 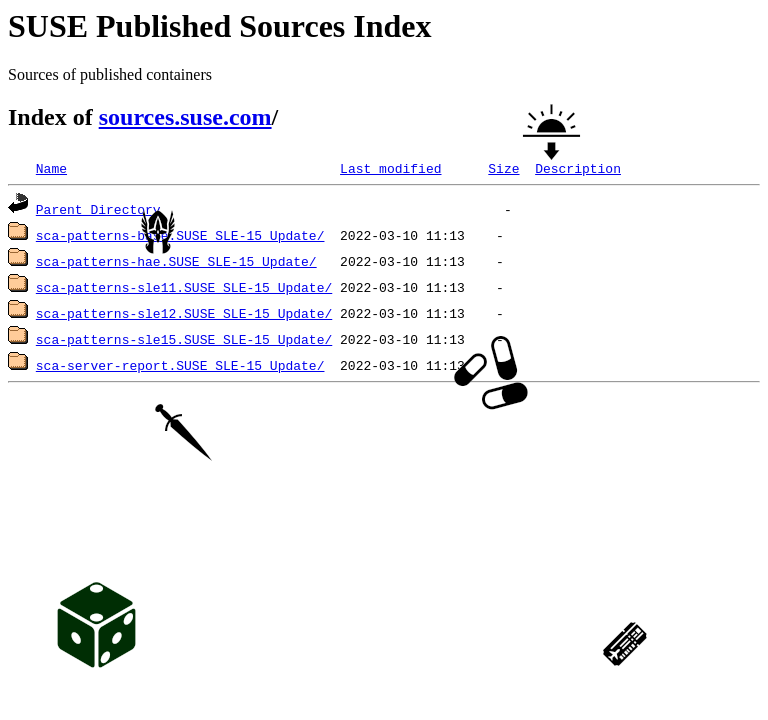 What do you see at coordinates (183, 432) in the screenshot?
I see `select a dagger or stabbing weapon in a game` at bounding box center [183, 432].